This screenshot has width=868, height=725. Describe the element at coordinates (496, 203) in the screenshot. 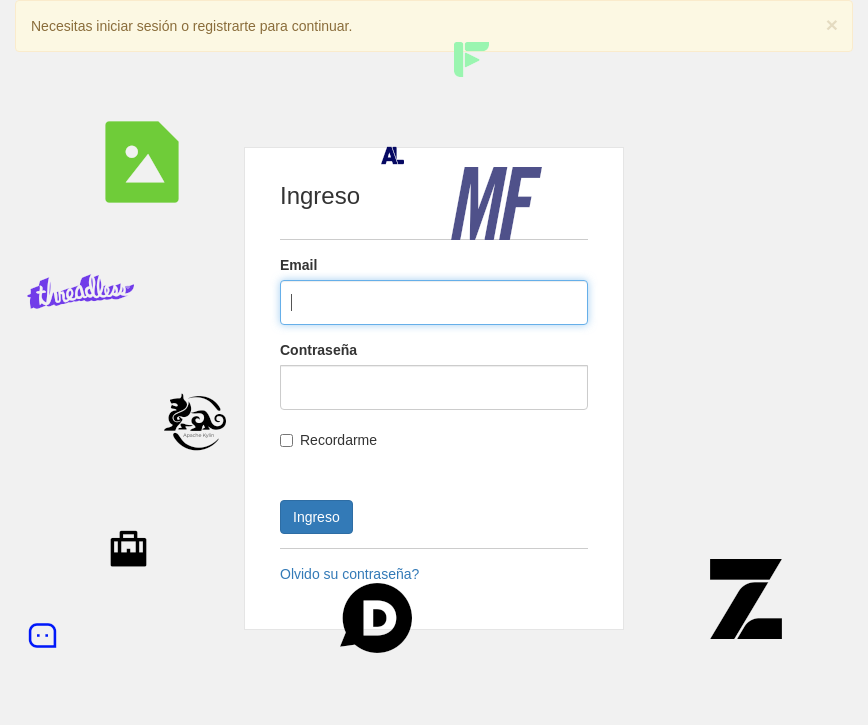

I see `visit MetaFilter community website` at that location.